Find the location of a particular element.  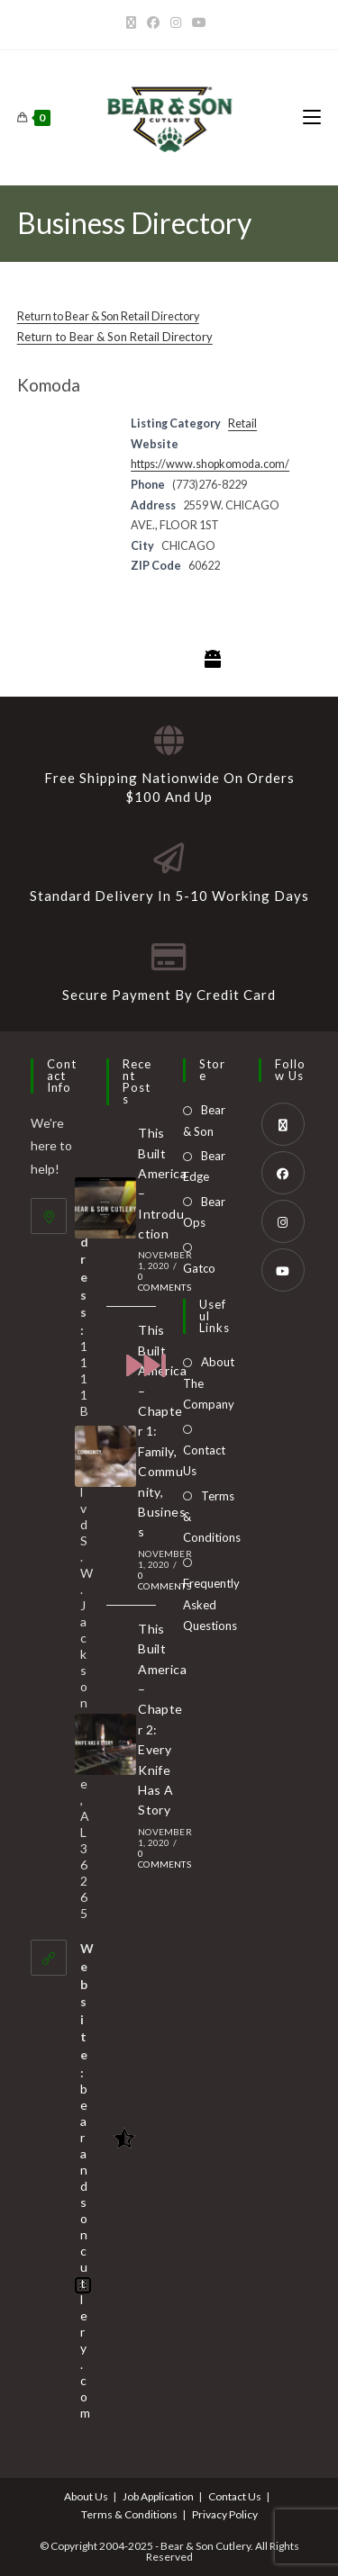

android operating system logo is located at coordinates (213, 659).